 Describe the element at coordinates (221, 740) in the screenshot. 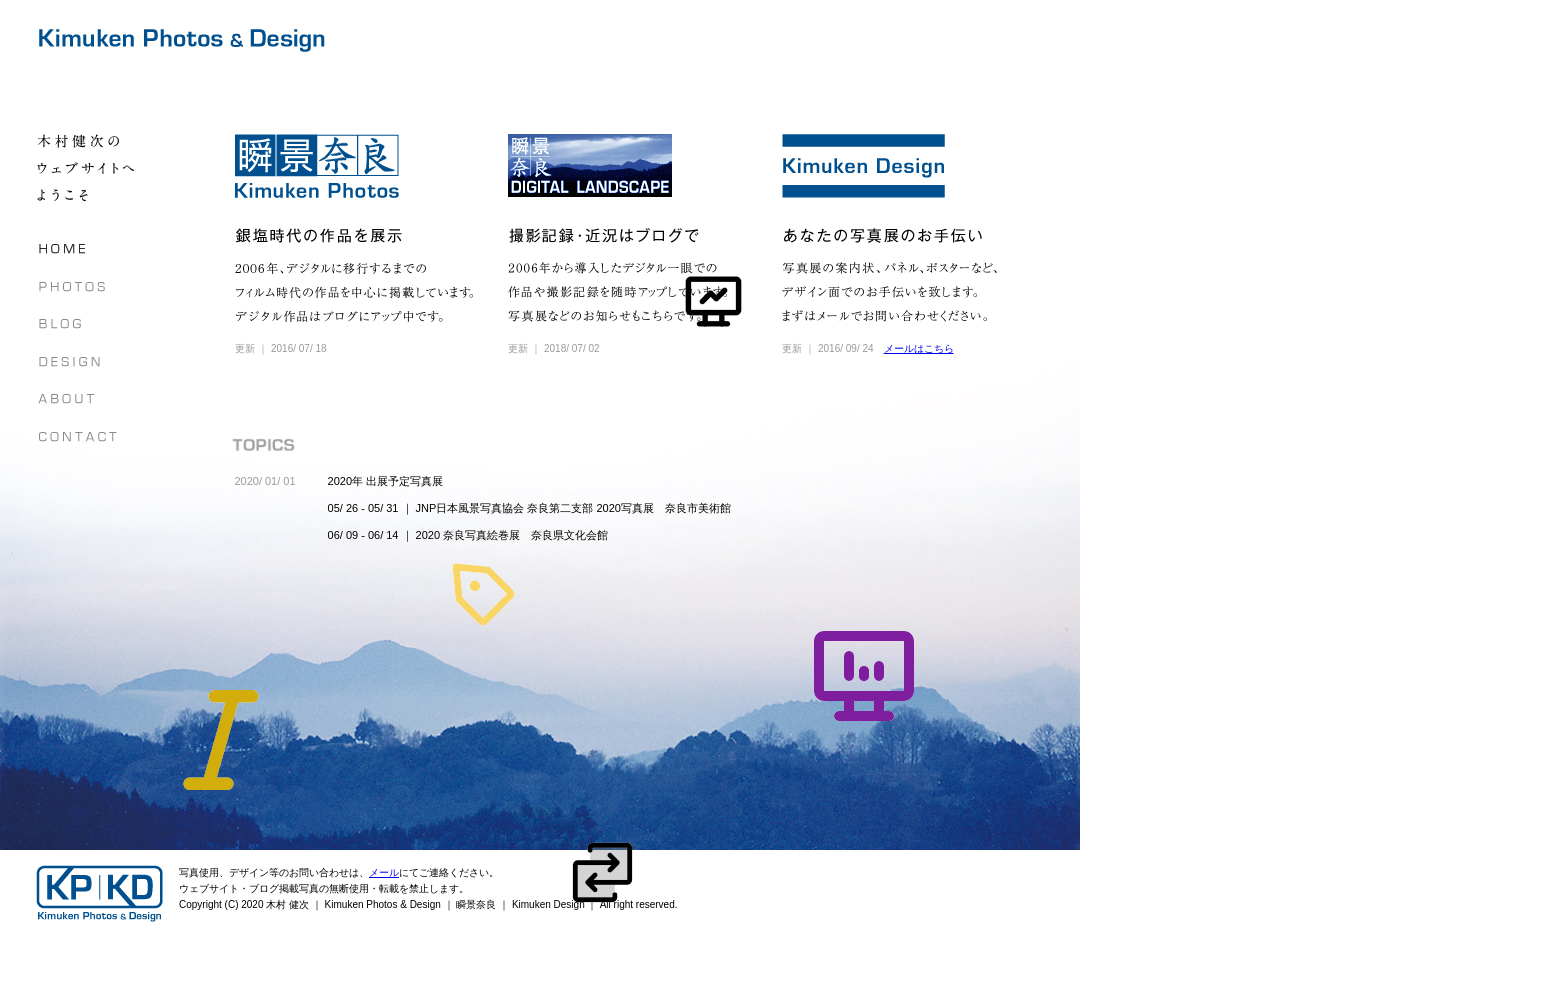

I see `apply italic formatting to selected text` at that location.